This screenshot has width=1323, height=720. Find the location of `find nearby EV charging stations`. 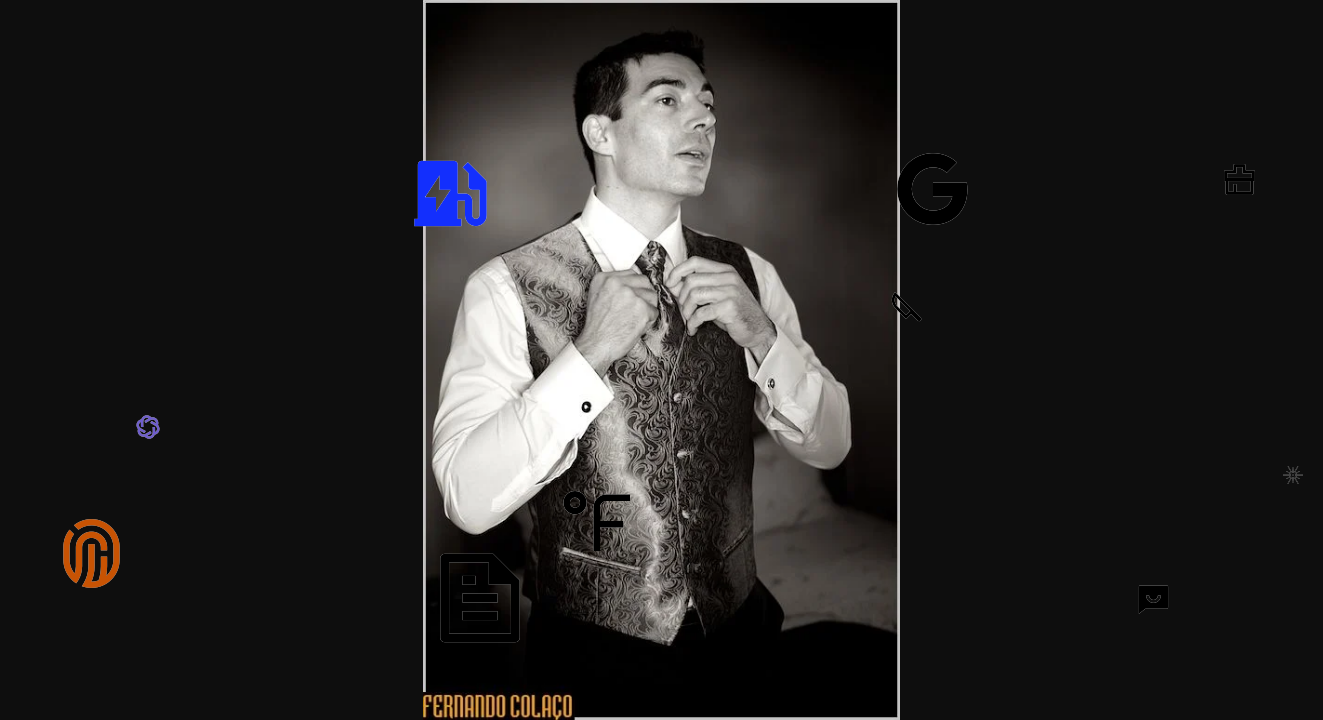

find nearby EV charging stations is located at coordinates (450, 193).